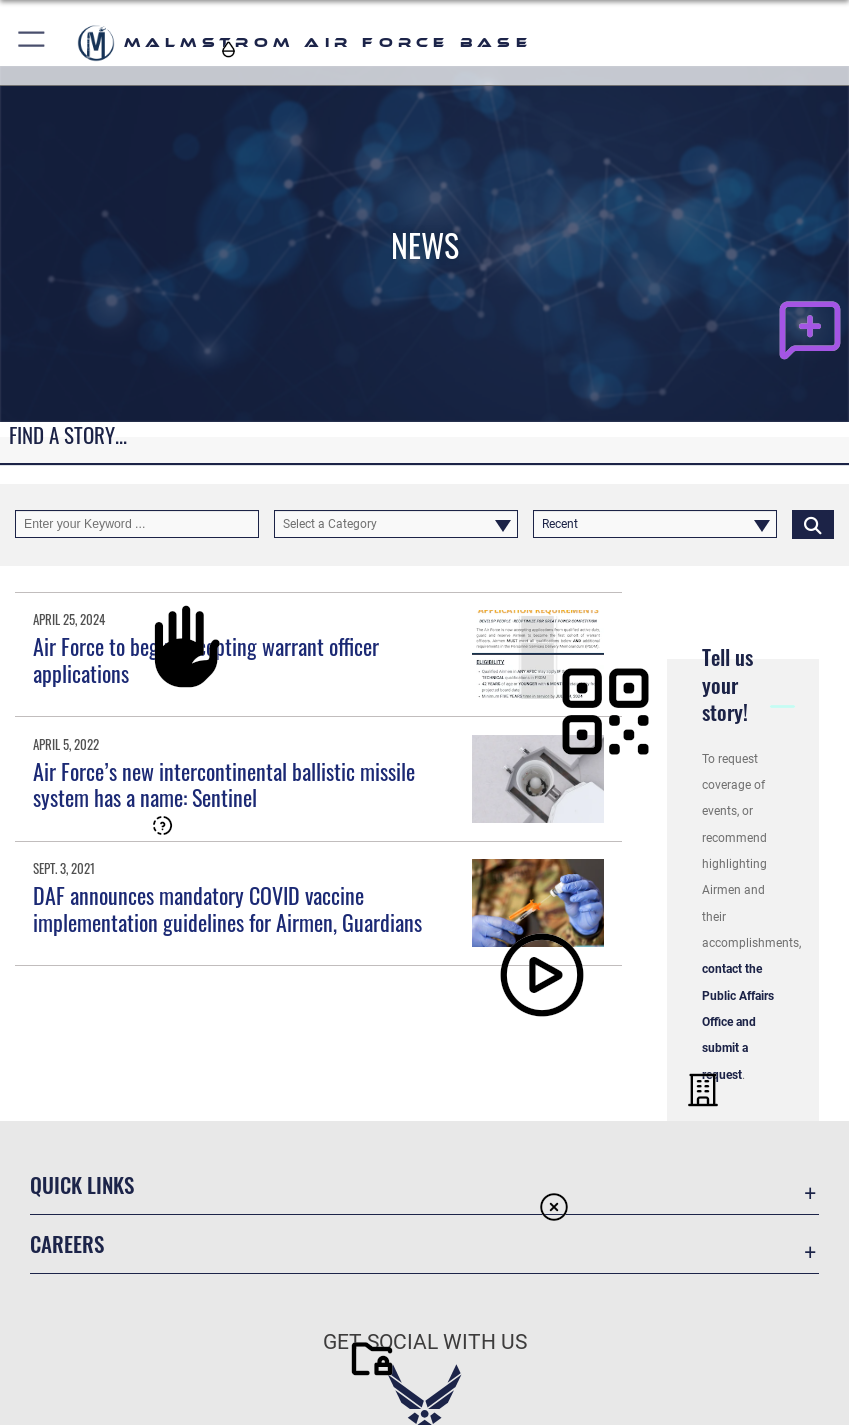 Image resolution: width=849 pixels, height=1425 pixels. I want to click on view help for current progress status, so click(162, 825).